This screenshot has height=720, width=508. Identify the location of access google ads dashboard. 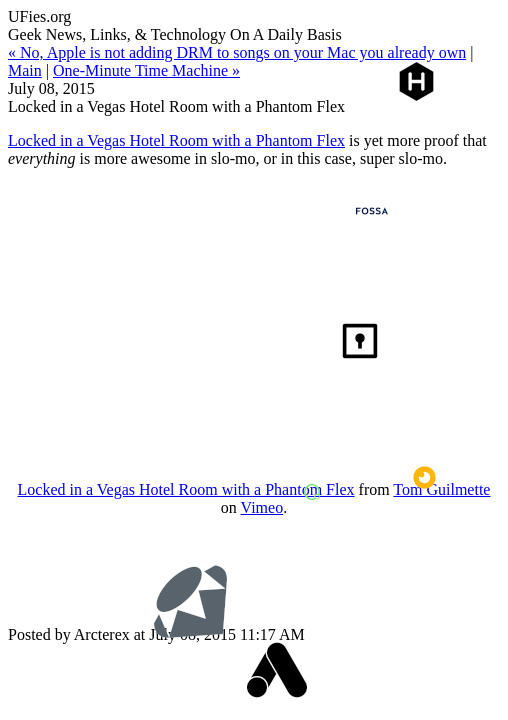
(277, 670).